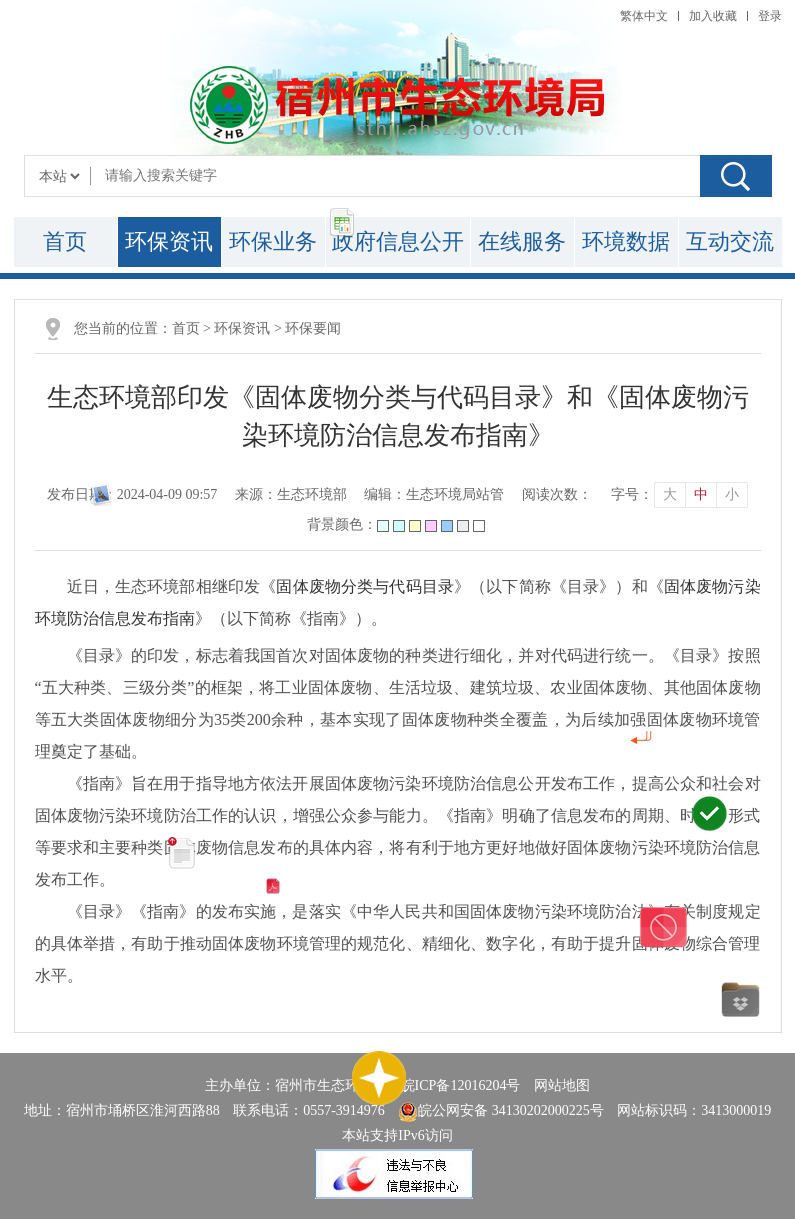 The height and width of the screenshot is (1219, 795). What do you see at coordinates (273, 886) in the screenshot?
I see `open a PDF document` at bounding box center [273, 886].